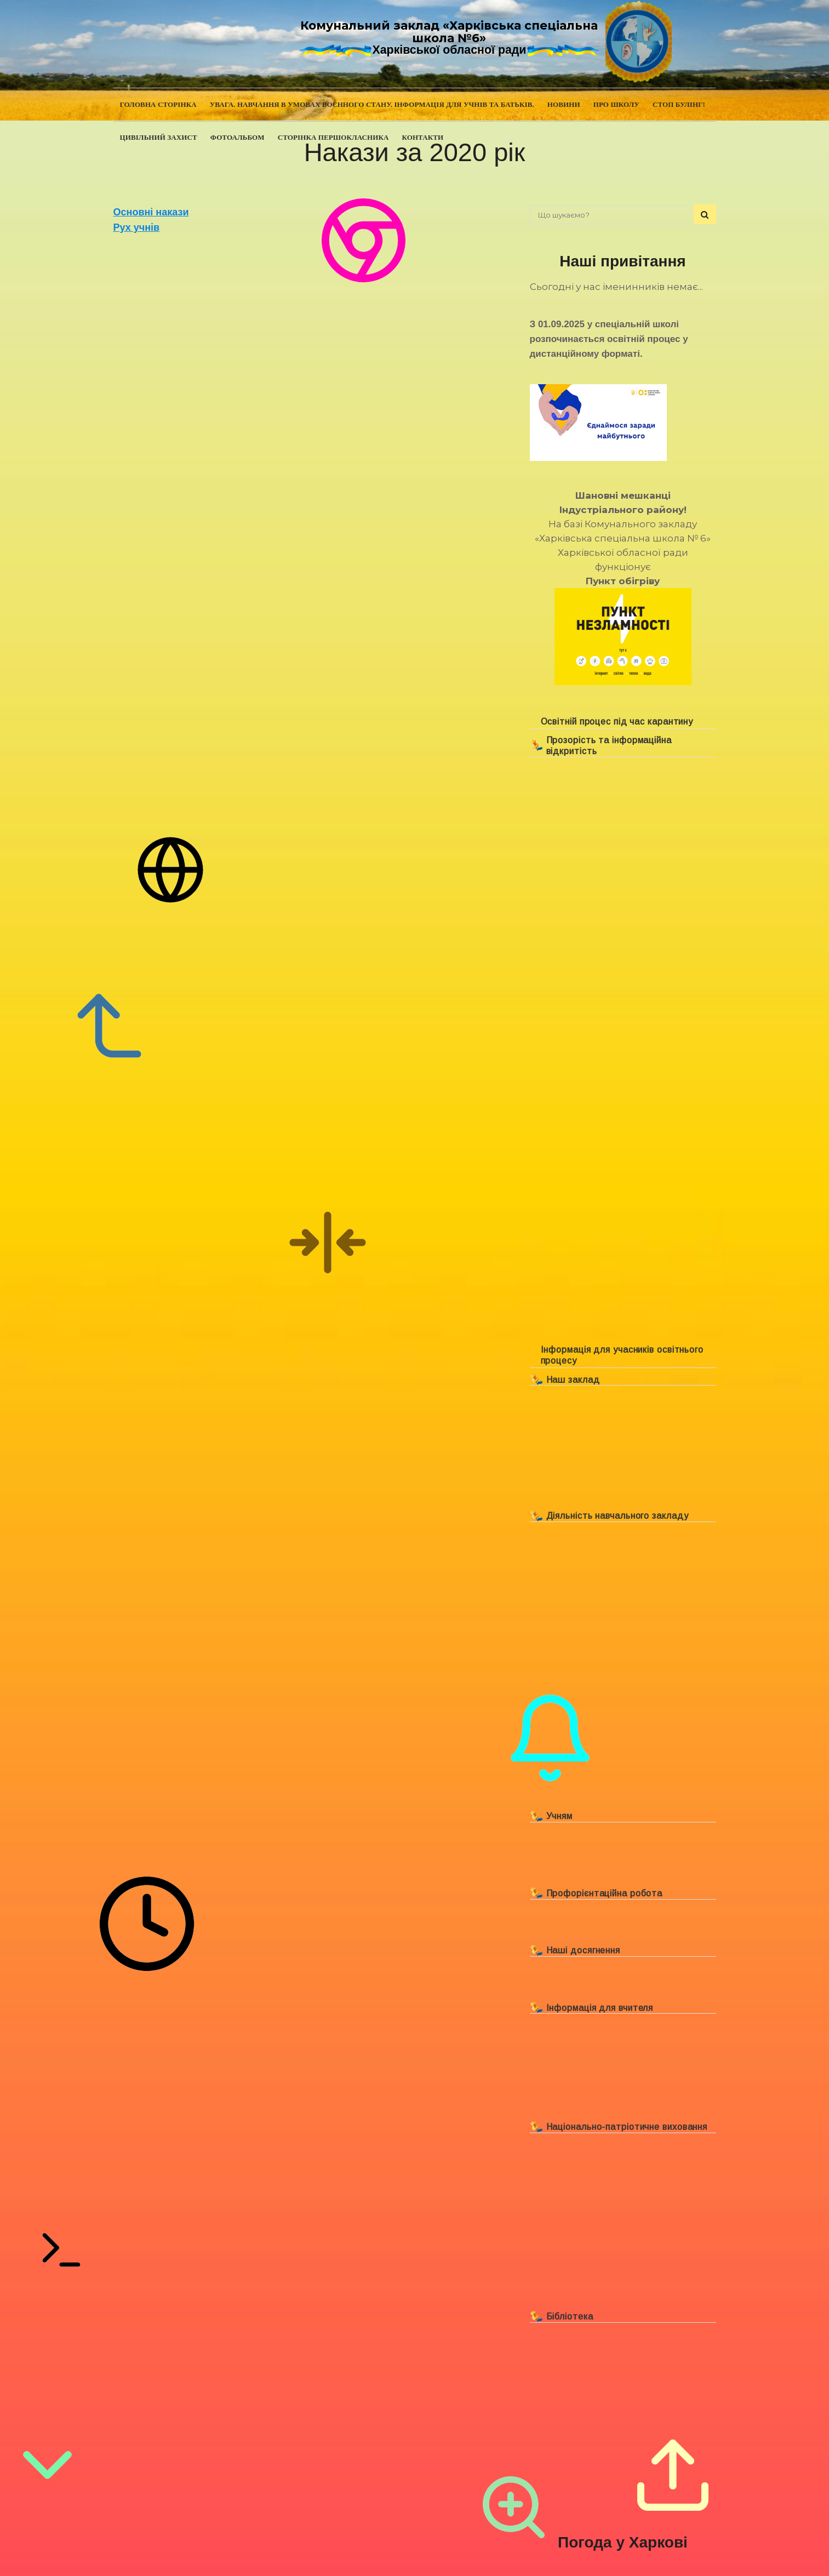 This screenshot has height=2576, width=829. Describe the element at coordinates (47, 2465) in the screenshot. I see `expand a dropdown menu or section` at that location.